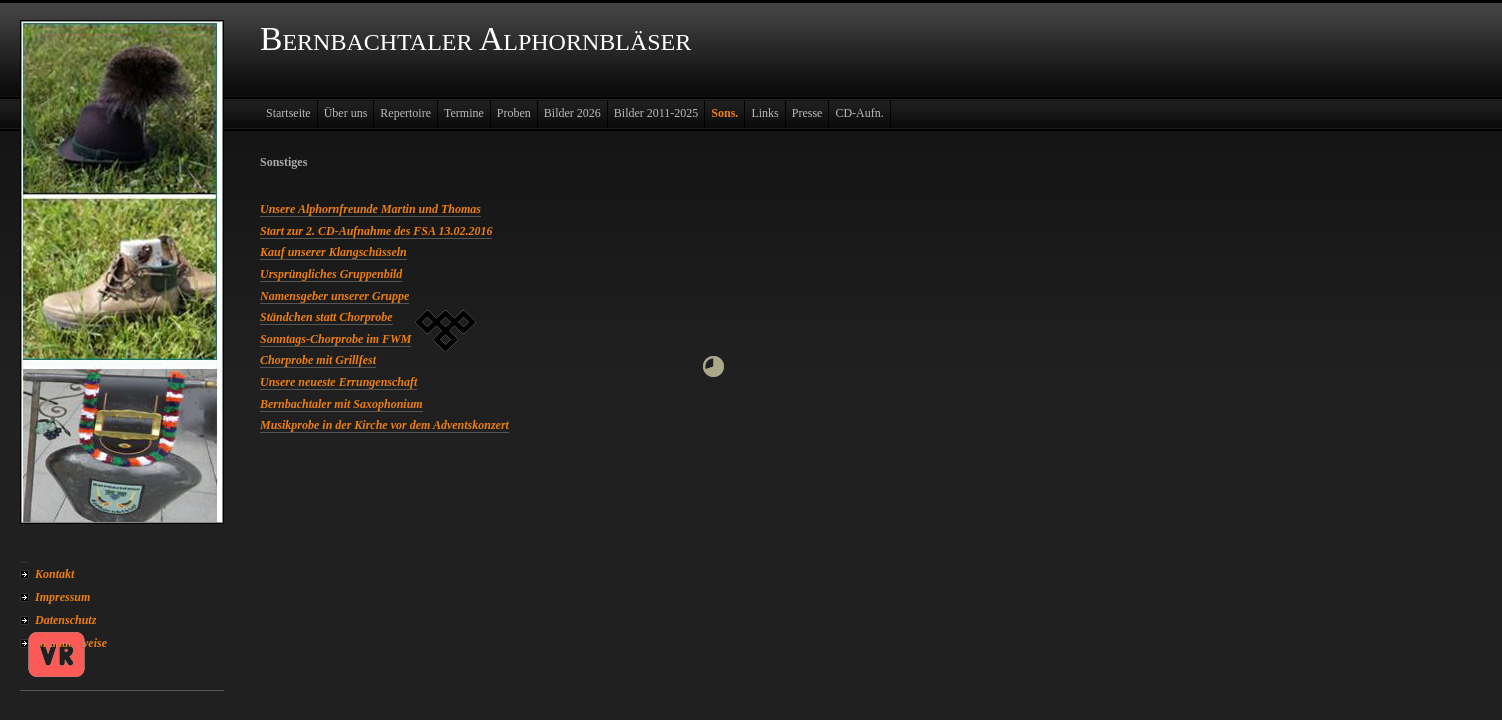 The width and height of the screenshot is (1502, 720). I want to click on indicates 70% progress or completion, so click(713, 366).